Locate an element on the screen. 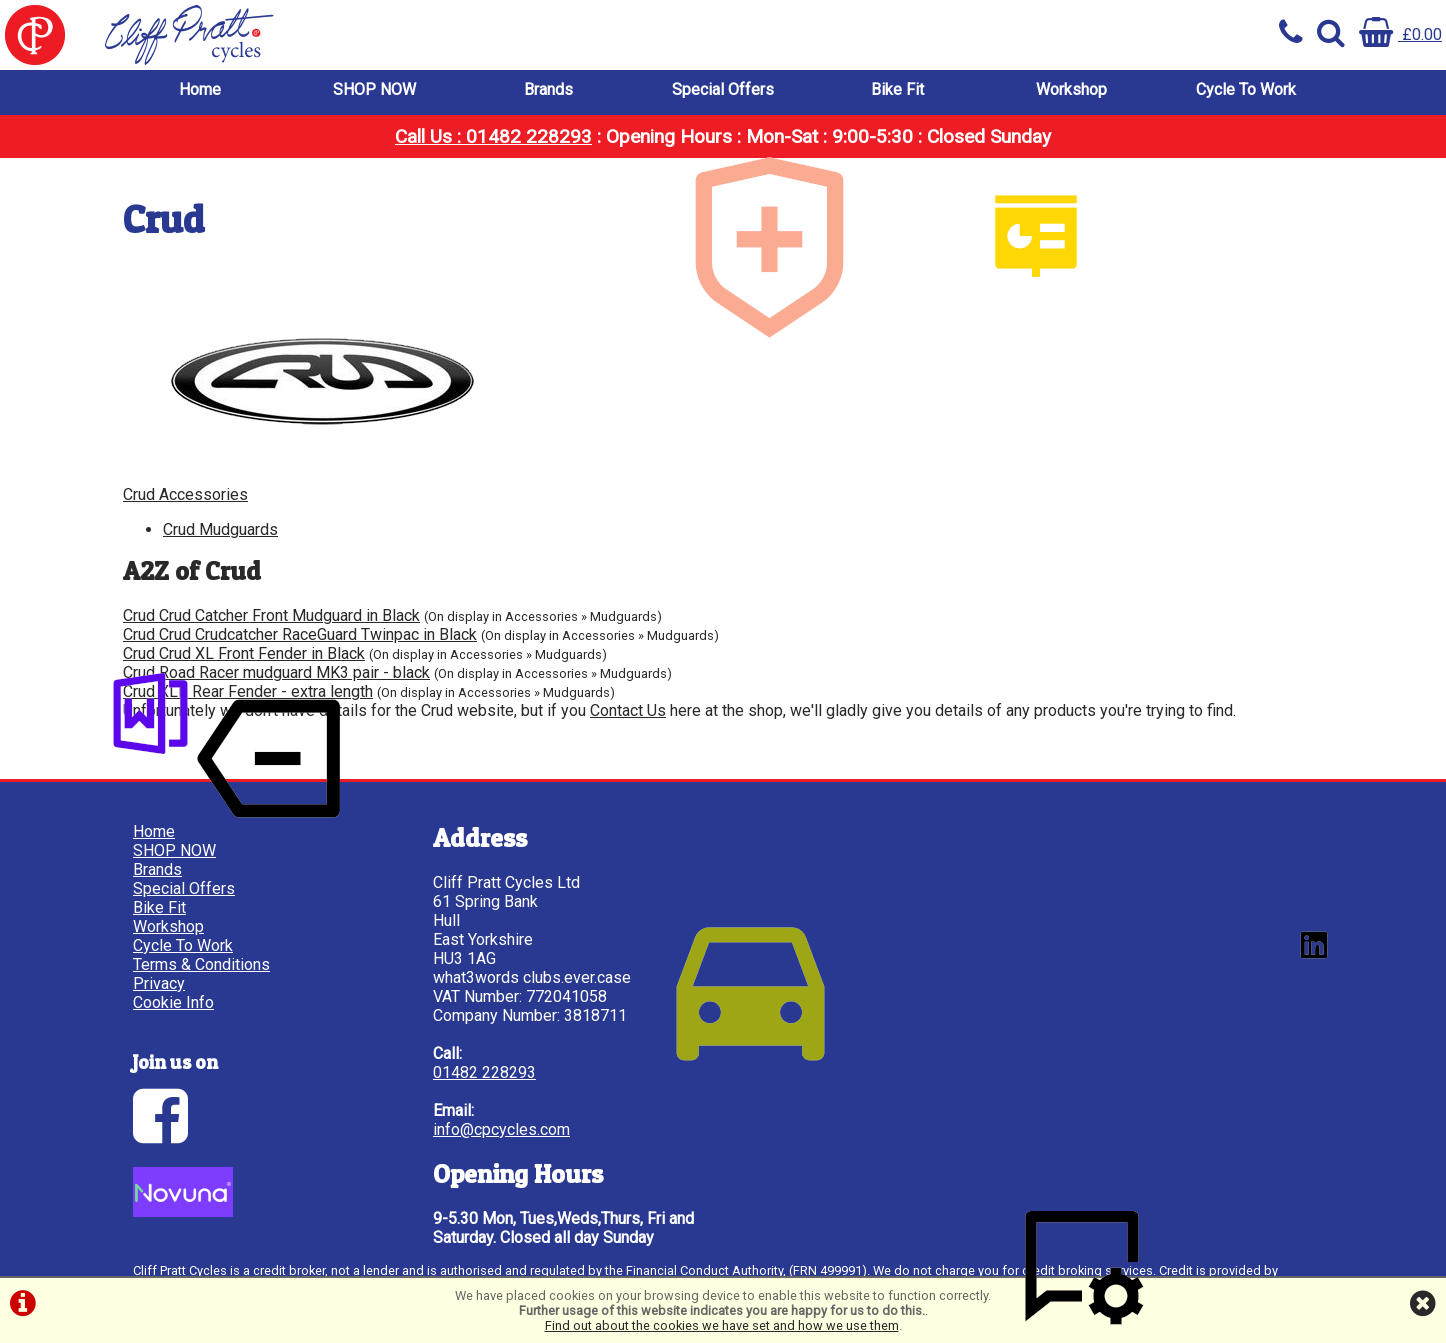  access vehicle or driving settings is located at coordinates (750, 986).